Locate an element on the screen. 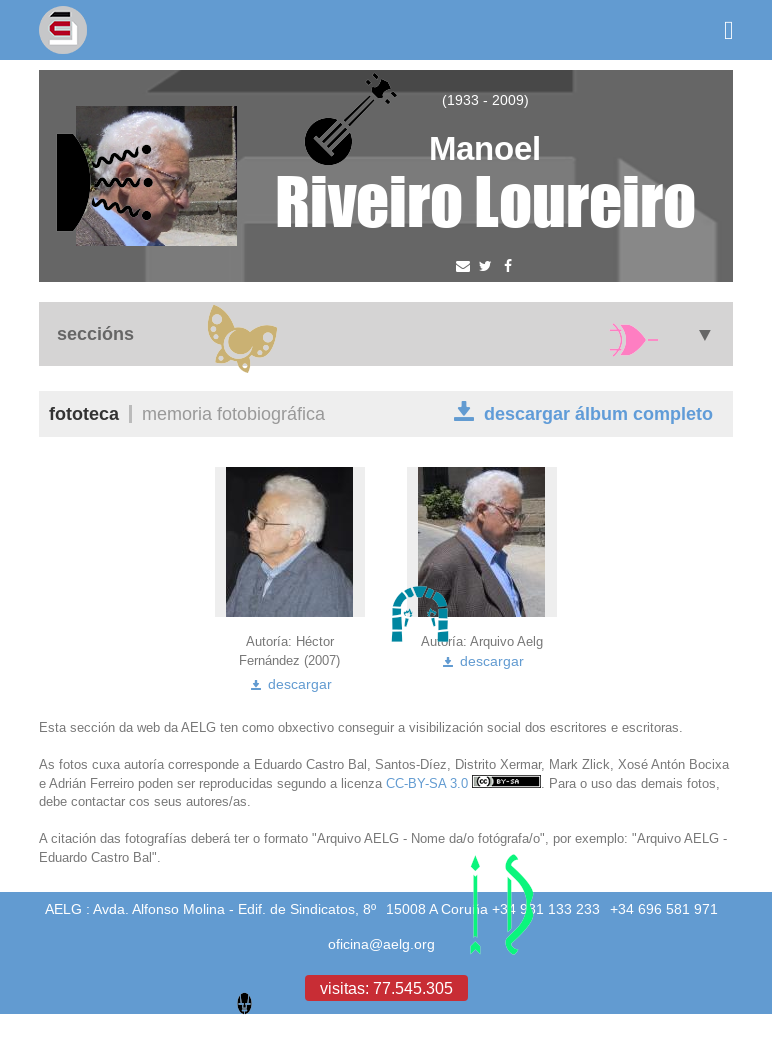  select fairy character class or type is located at coordinates (242, 338).